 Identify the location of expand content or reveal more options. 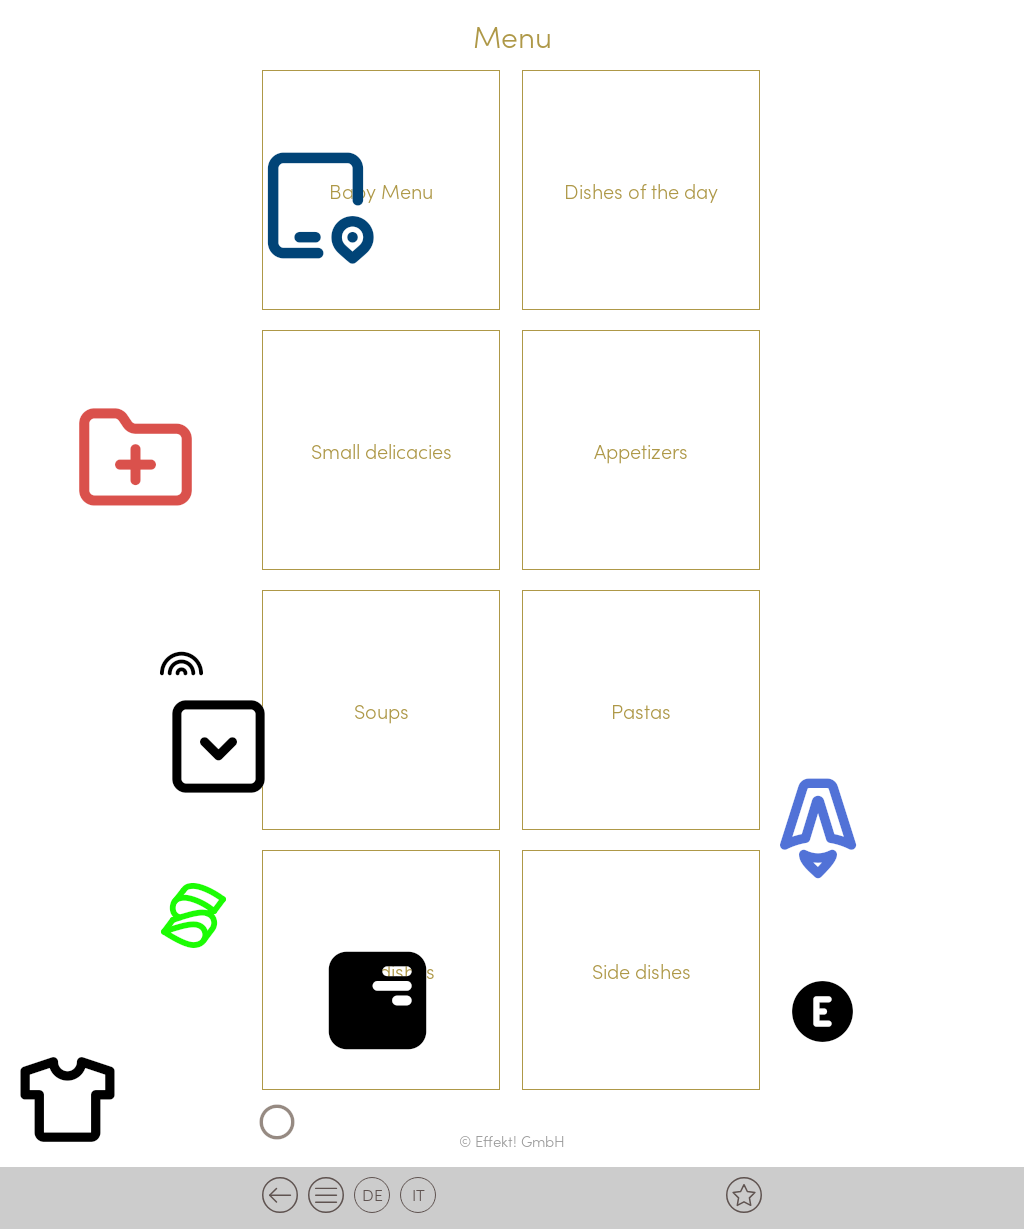
(218, 746).